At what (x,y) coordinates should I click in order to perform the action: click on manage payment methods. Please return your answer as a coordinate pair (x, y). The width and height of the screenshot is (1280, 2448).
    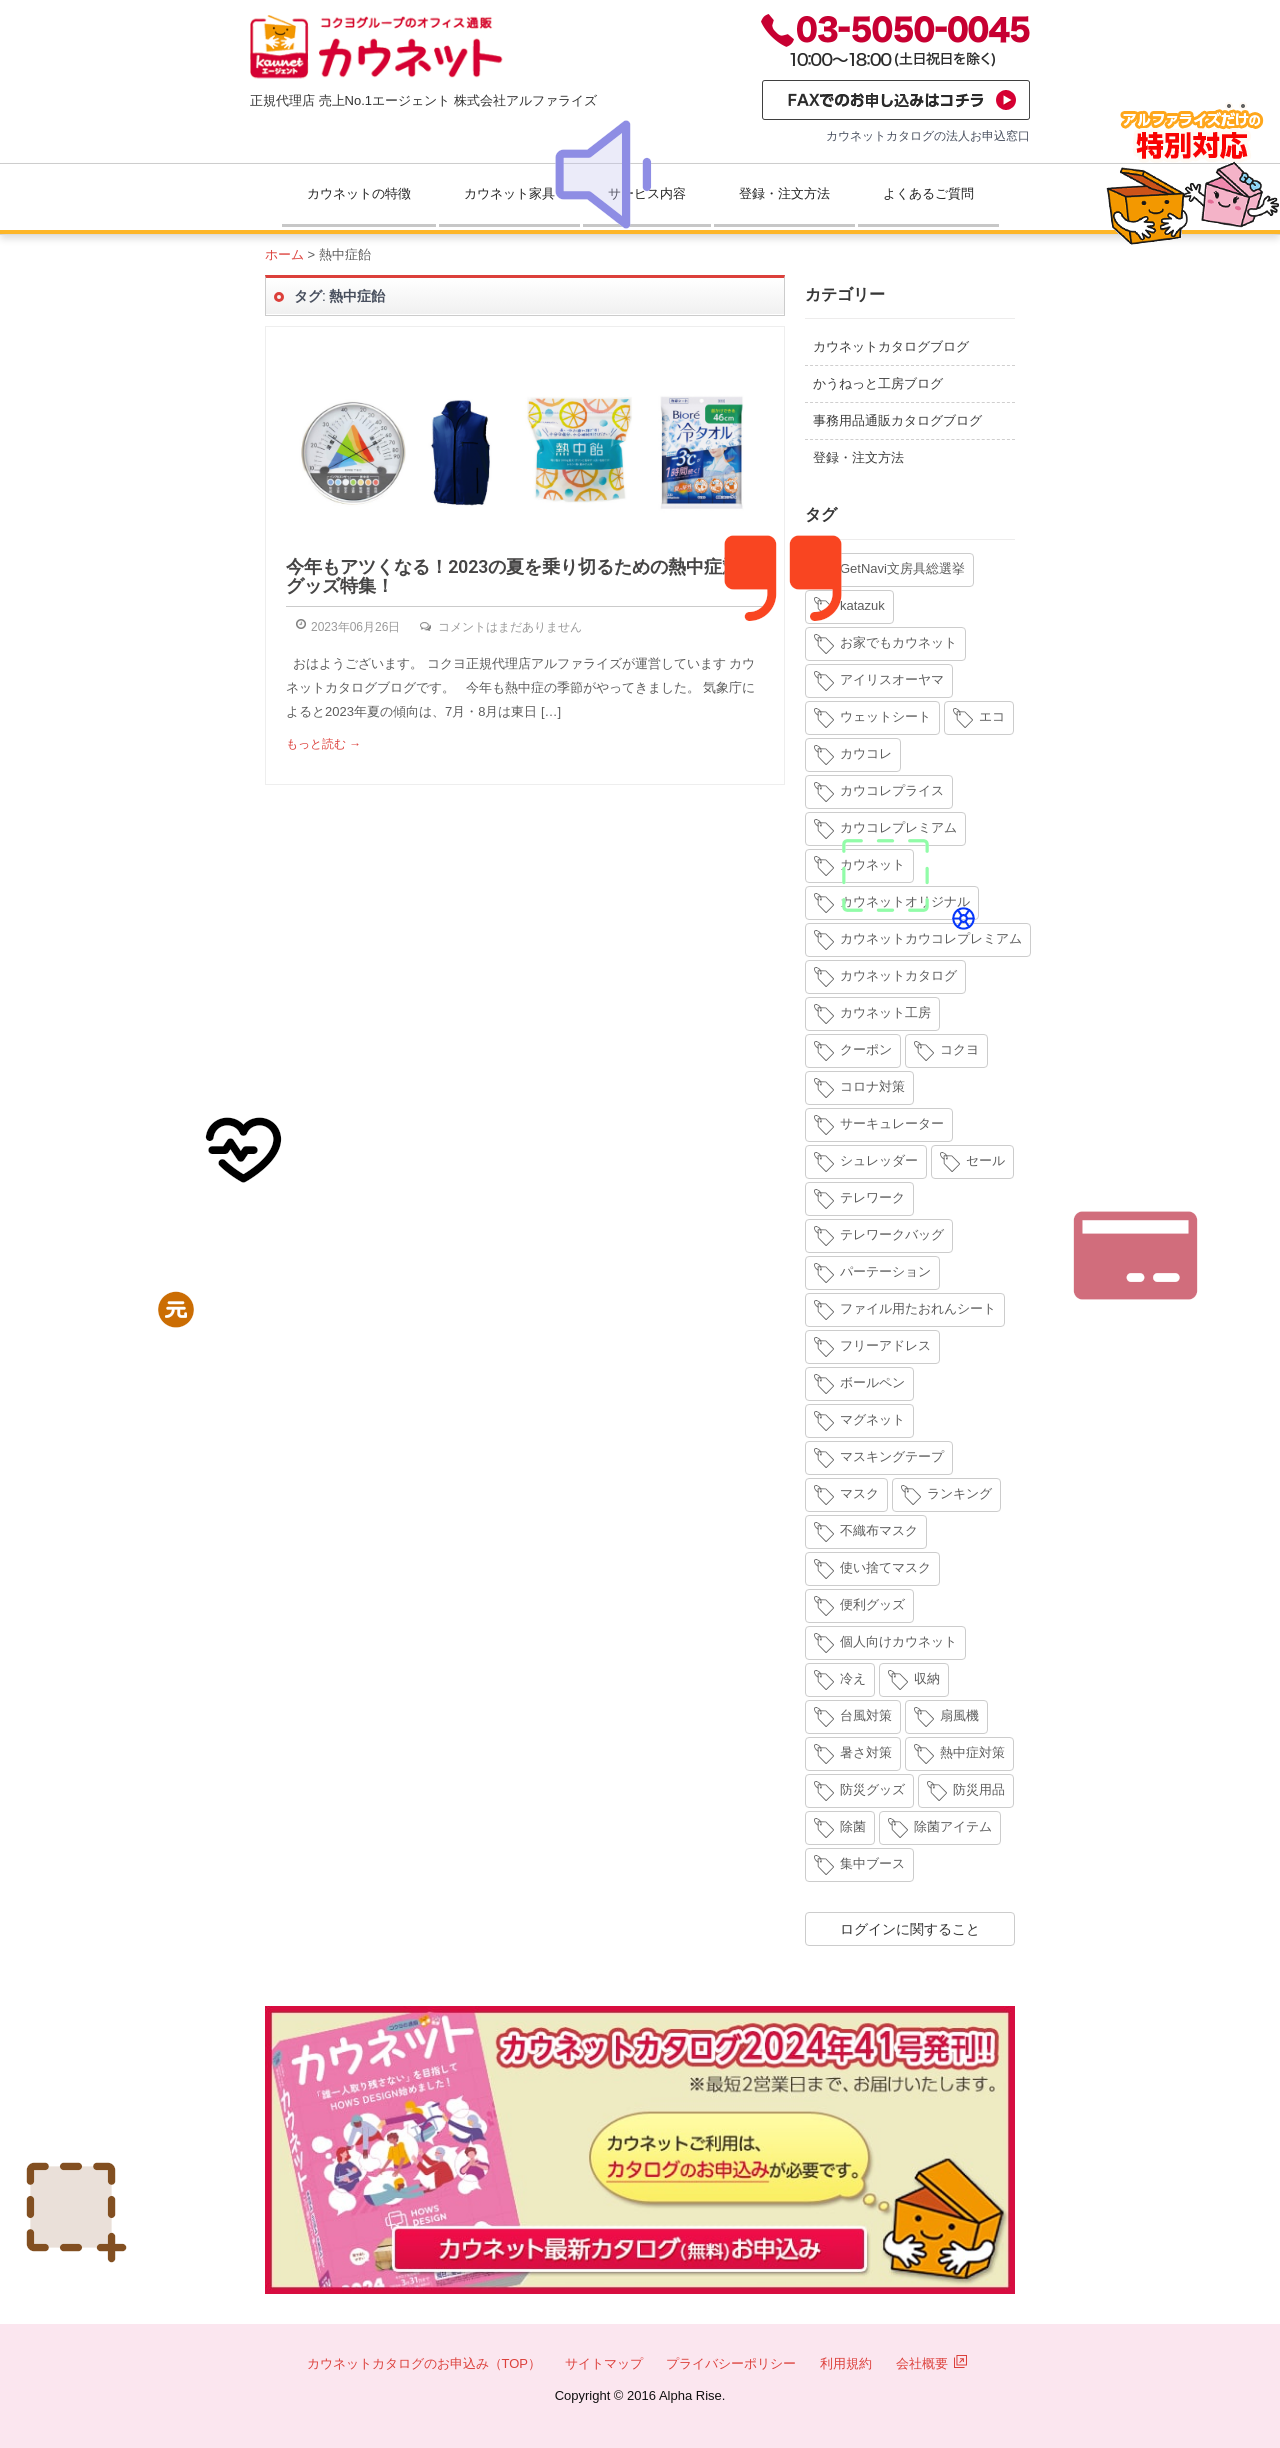
    Looking at the image, I should click on (1135, 1255).